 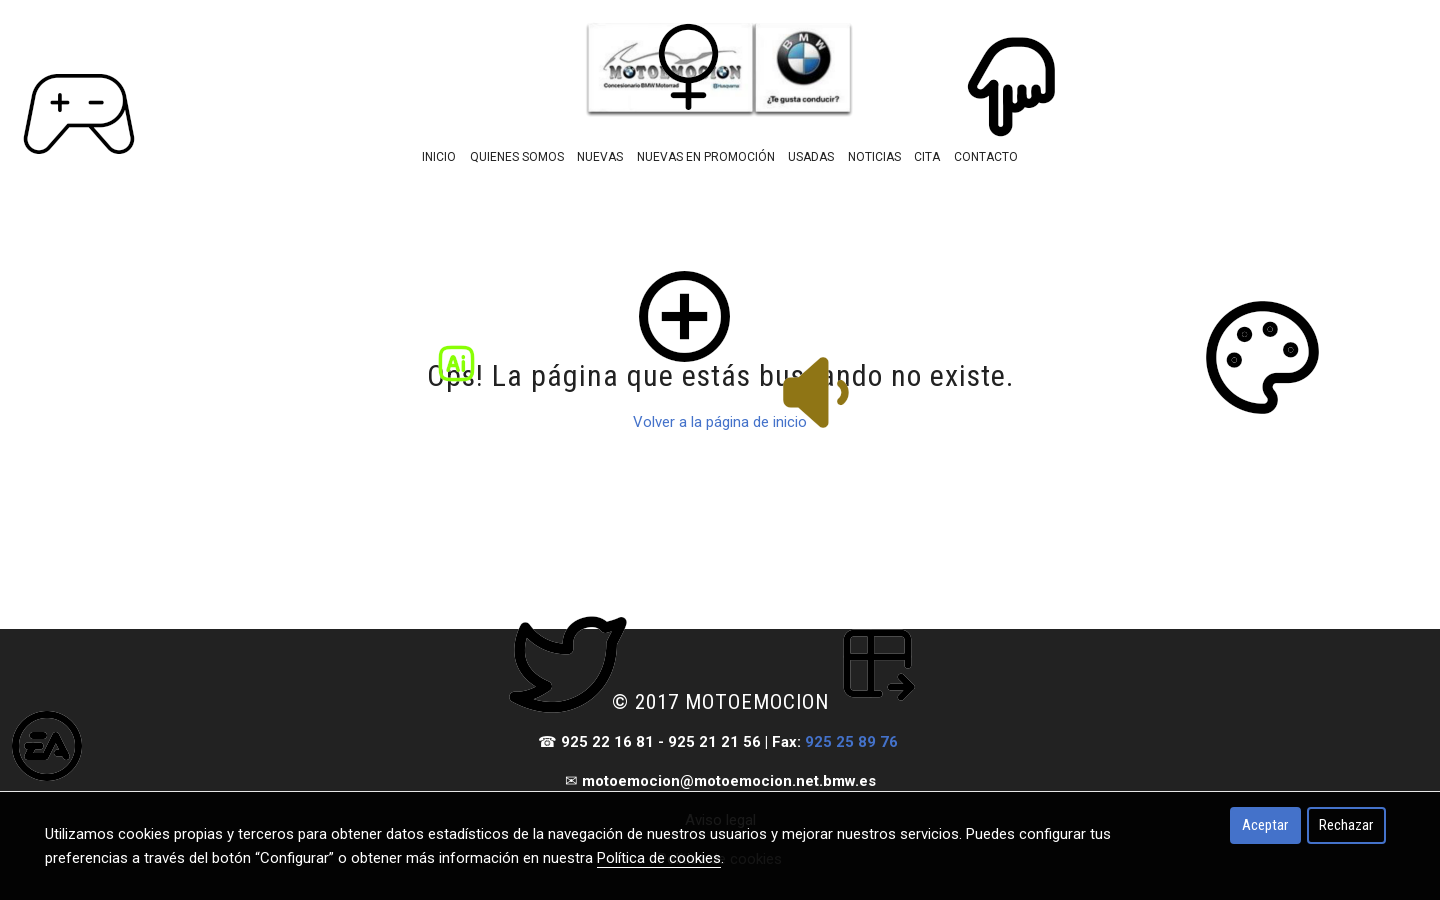 I want to click on open Adobe Illustrator, so click(x=456, y=363).